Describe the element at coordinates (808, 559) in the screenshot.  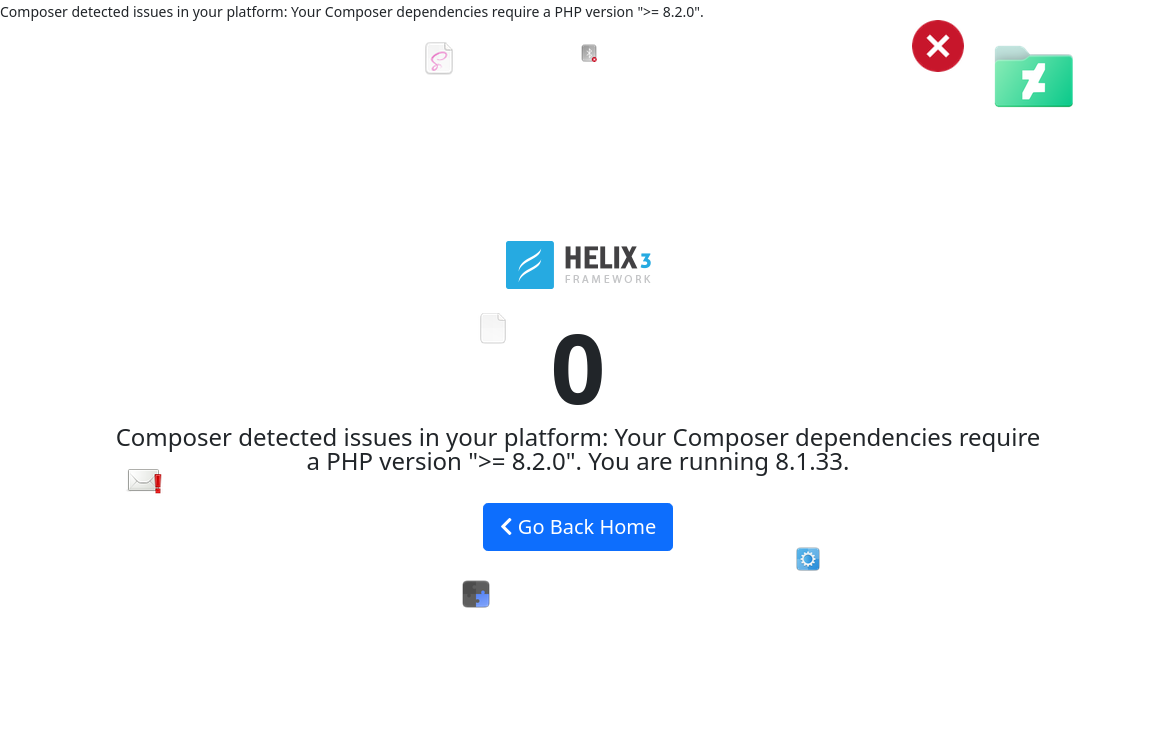
I see `access system runtime components` at that location.